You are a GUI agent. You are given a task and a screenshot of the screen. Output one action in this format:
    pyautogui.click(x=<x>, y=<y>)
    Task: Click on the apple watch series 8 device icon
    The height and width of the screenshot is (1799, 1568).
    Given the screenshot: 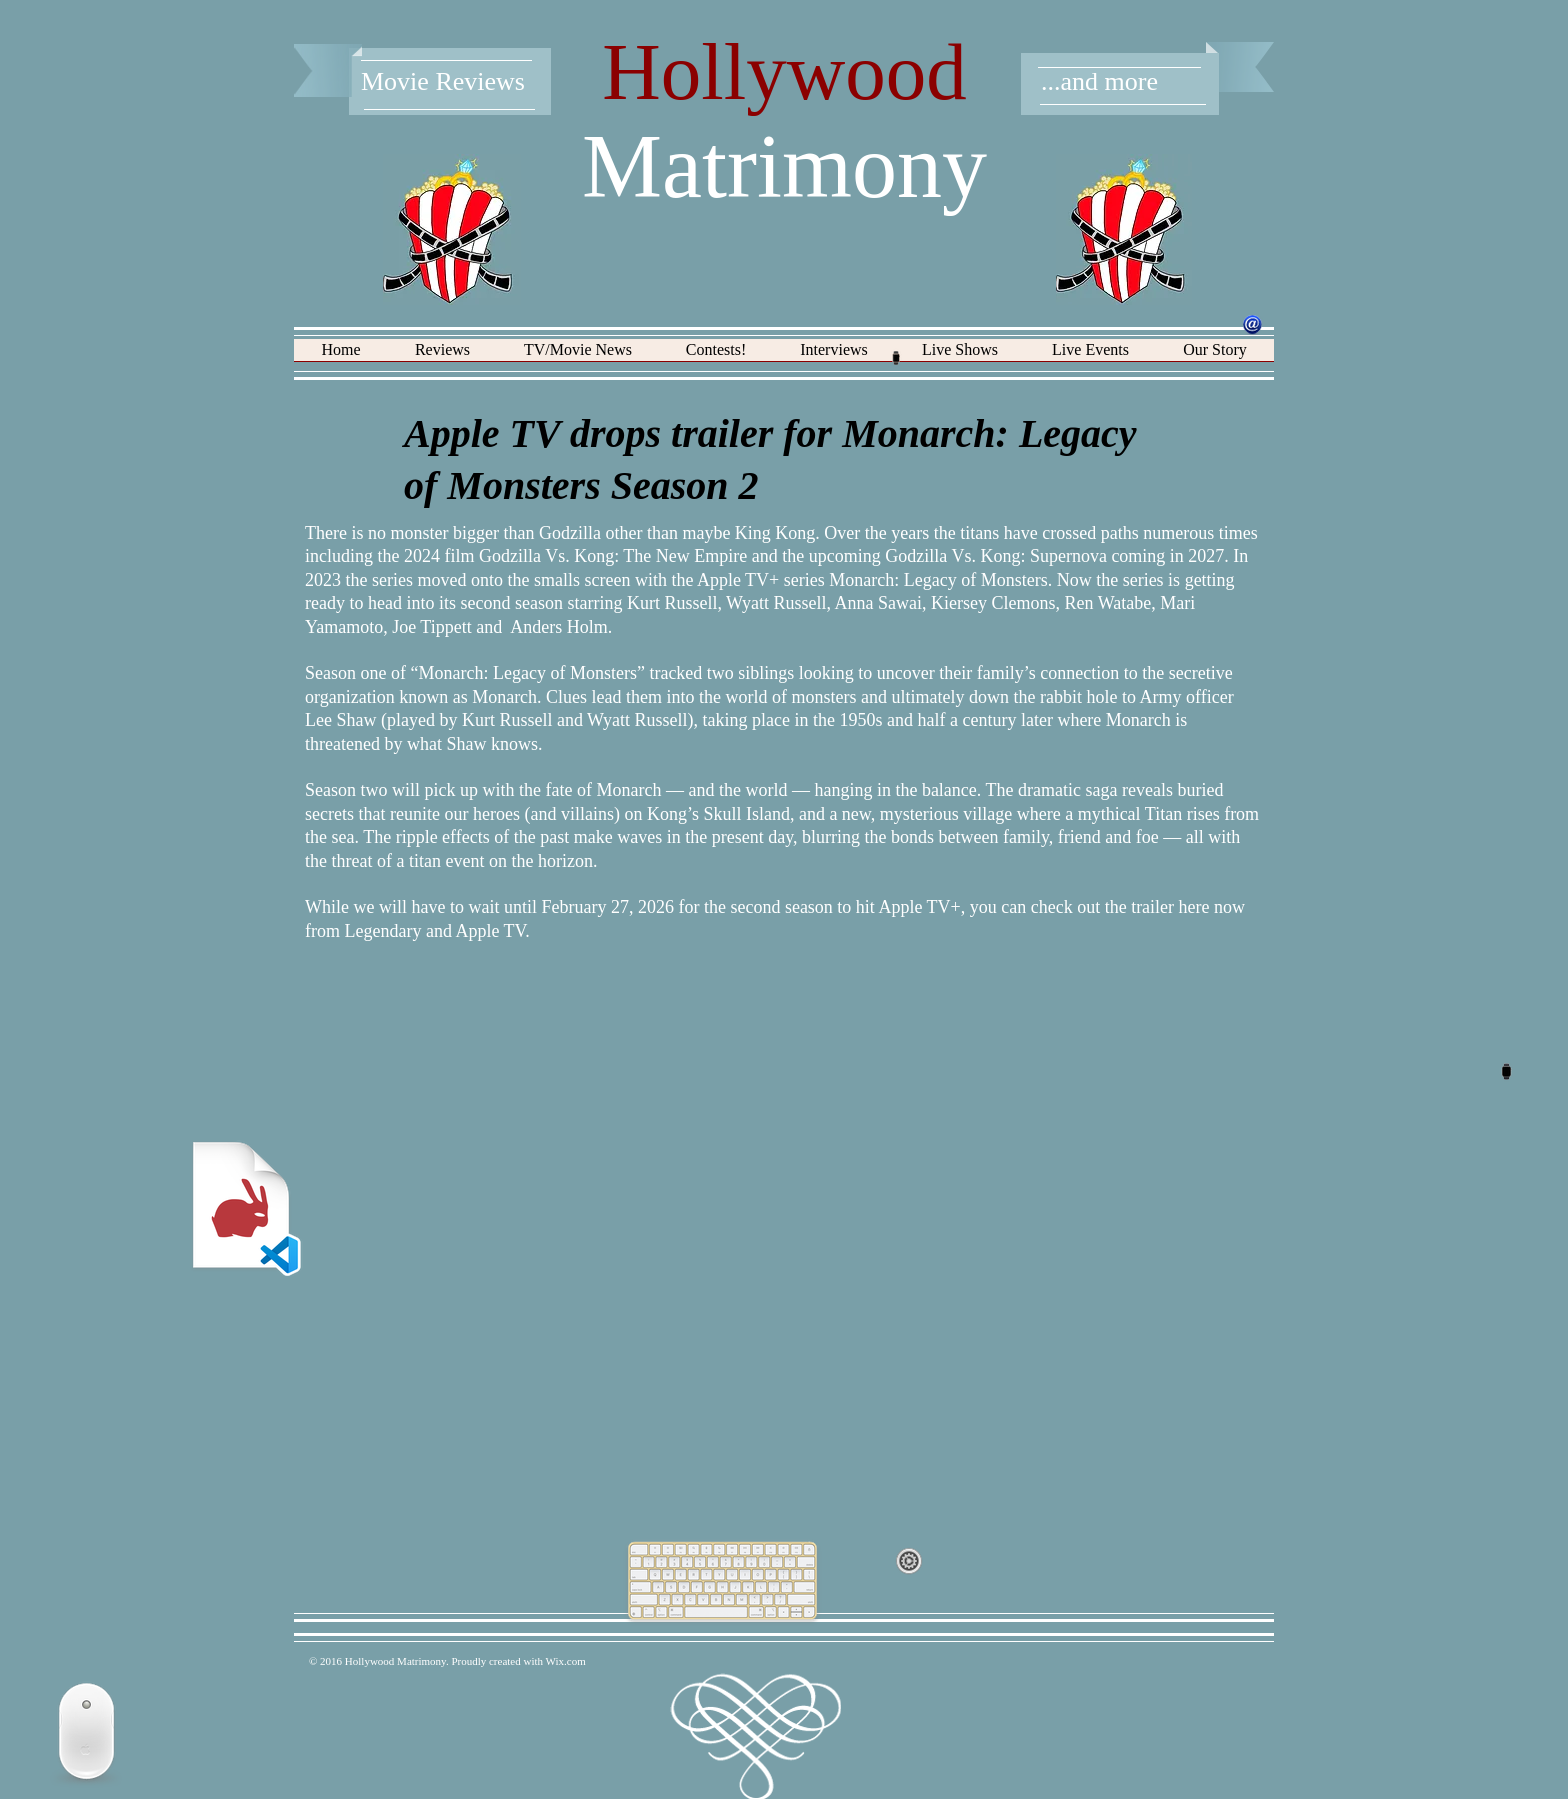 What is the action you would take?
    pyautogui.click(x=1506, y=1071)
    